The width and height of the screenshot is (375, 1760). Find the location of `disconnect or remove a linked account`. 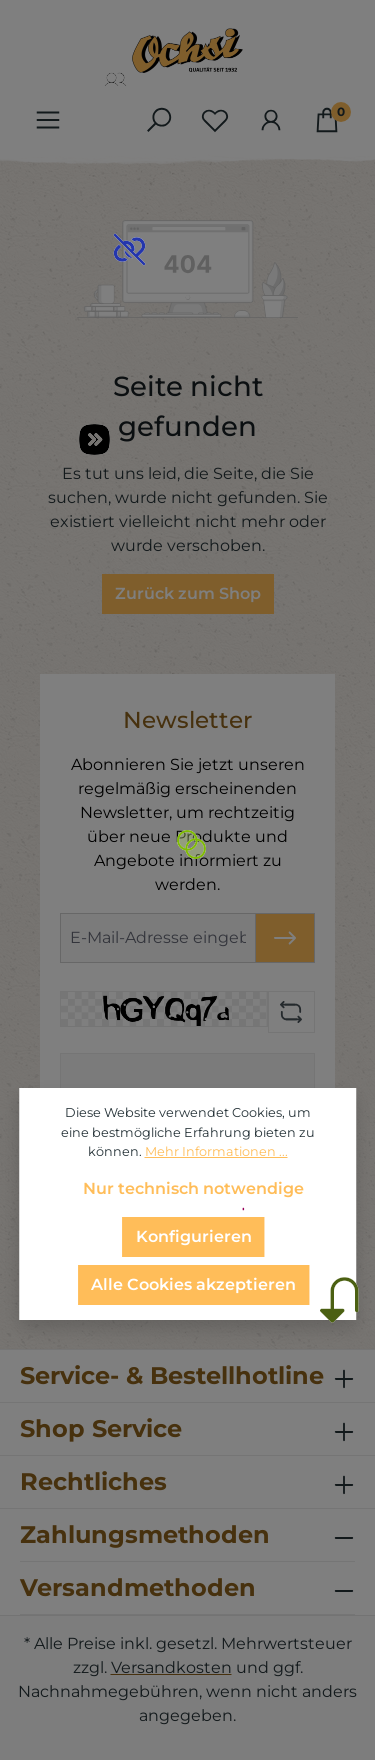

disconnect or remove a linked account is located at coordinates (129, 249).